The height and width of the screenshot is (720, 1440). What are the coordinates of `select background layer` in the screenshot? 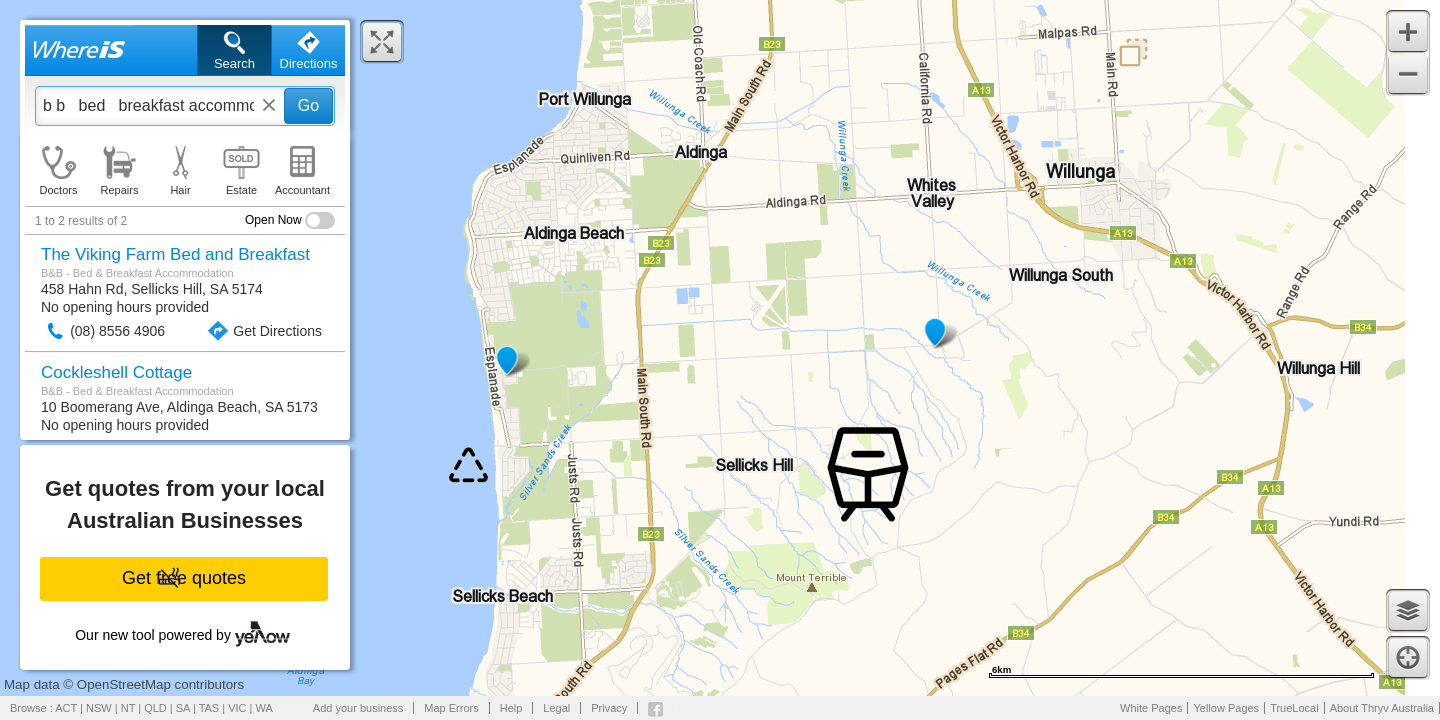 It's located at (1133, 52).